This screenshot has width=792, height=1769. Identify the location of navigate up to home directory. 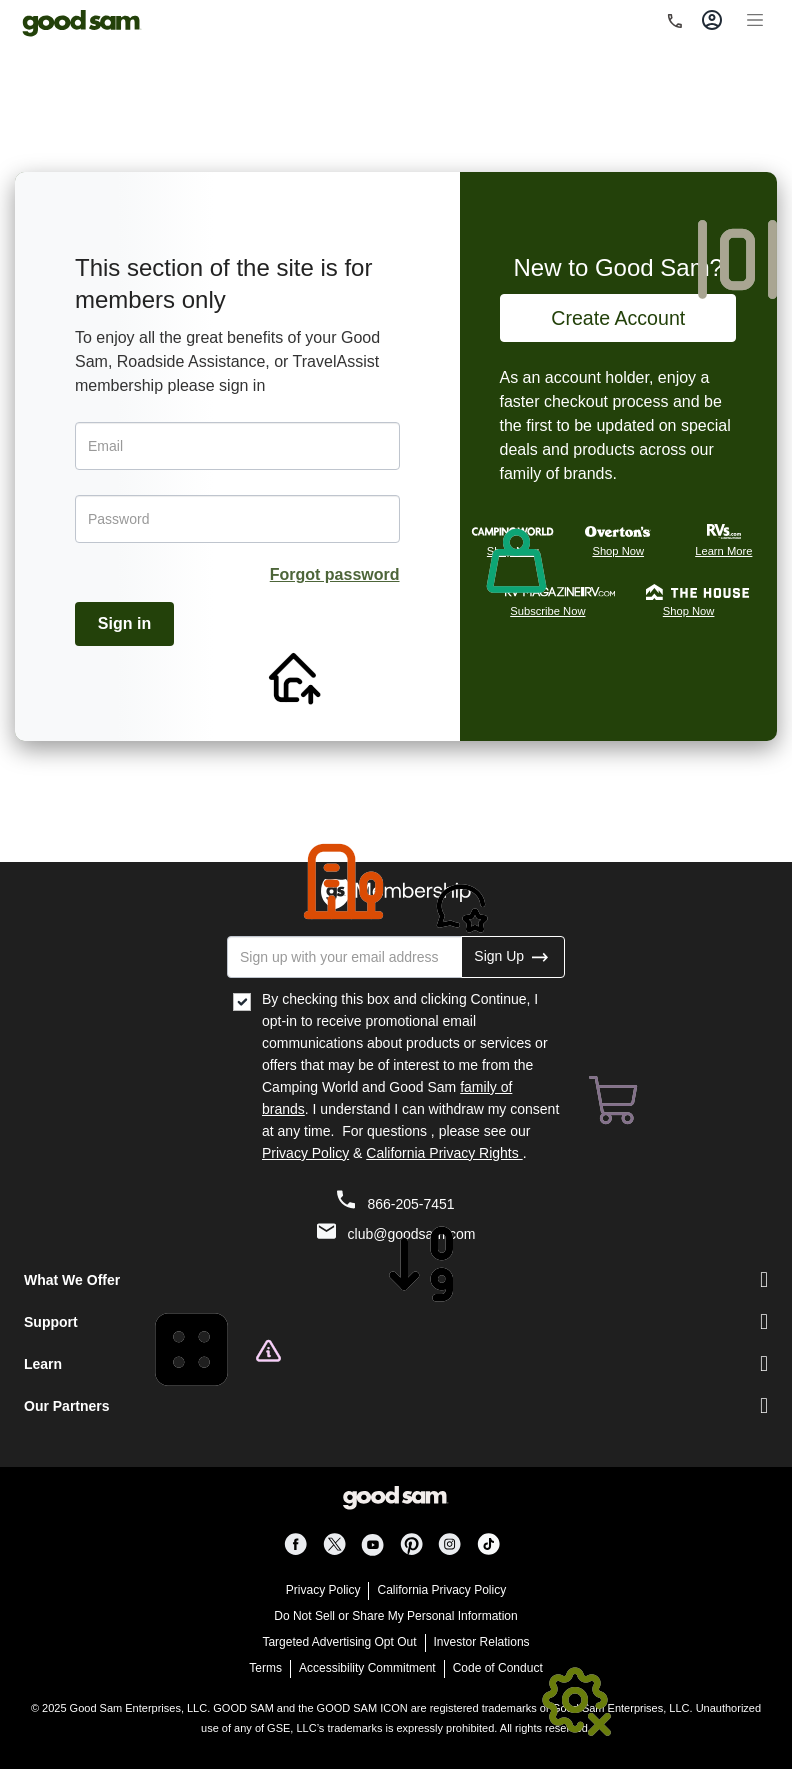
(293, 677).